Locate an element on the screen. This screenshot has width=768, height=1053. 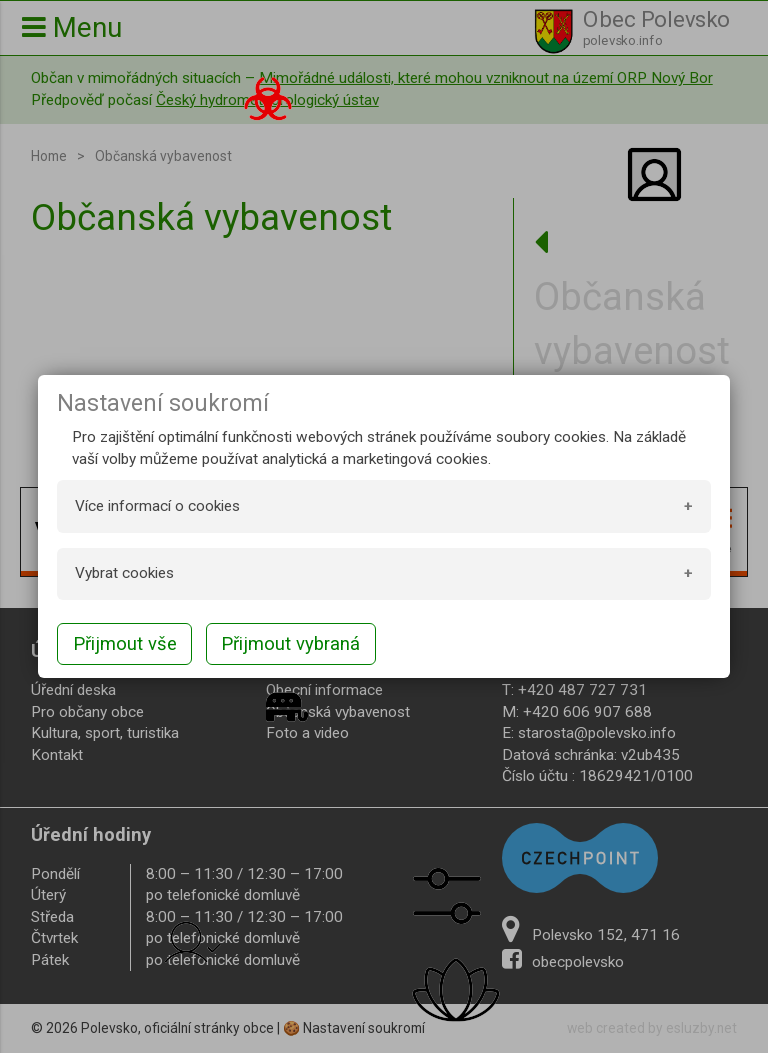
user verified or confirmed is located at coordinates (191, 944).